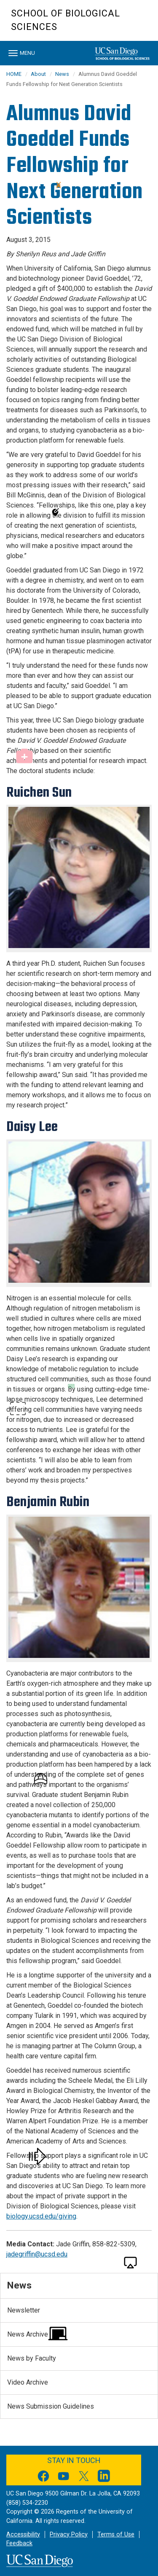 This screenshot has height=2576, width=158. Describe the element at coordinates (55, 513) in the screenshot. I see `edit a saved location` at that location.